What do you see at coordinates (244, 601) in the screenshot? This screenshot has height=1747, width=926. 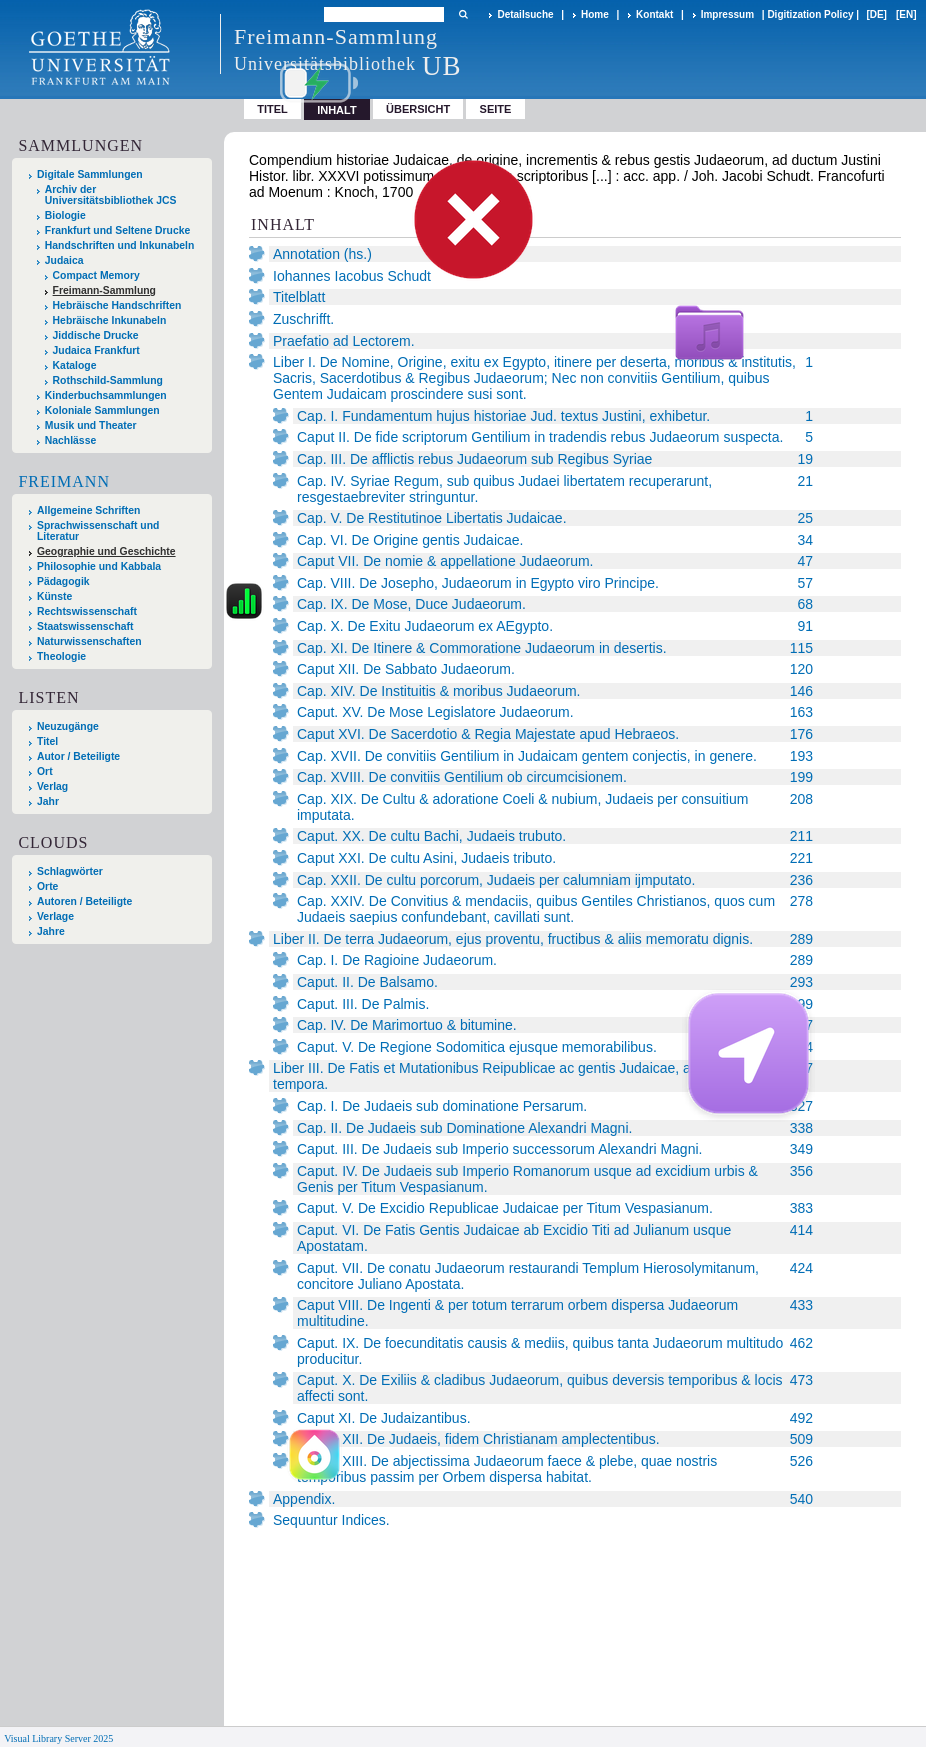 I see `open apple numbers spreadsheet app` at bounding box center [244, 601].